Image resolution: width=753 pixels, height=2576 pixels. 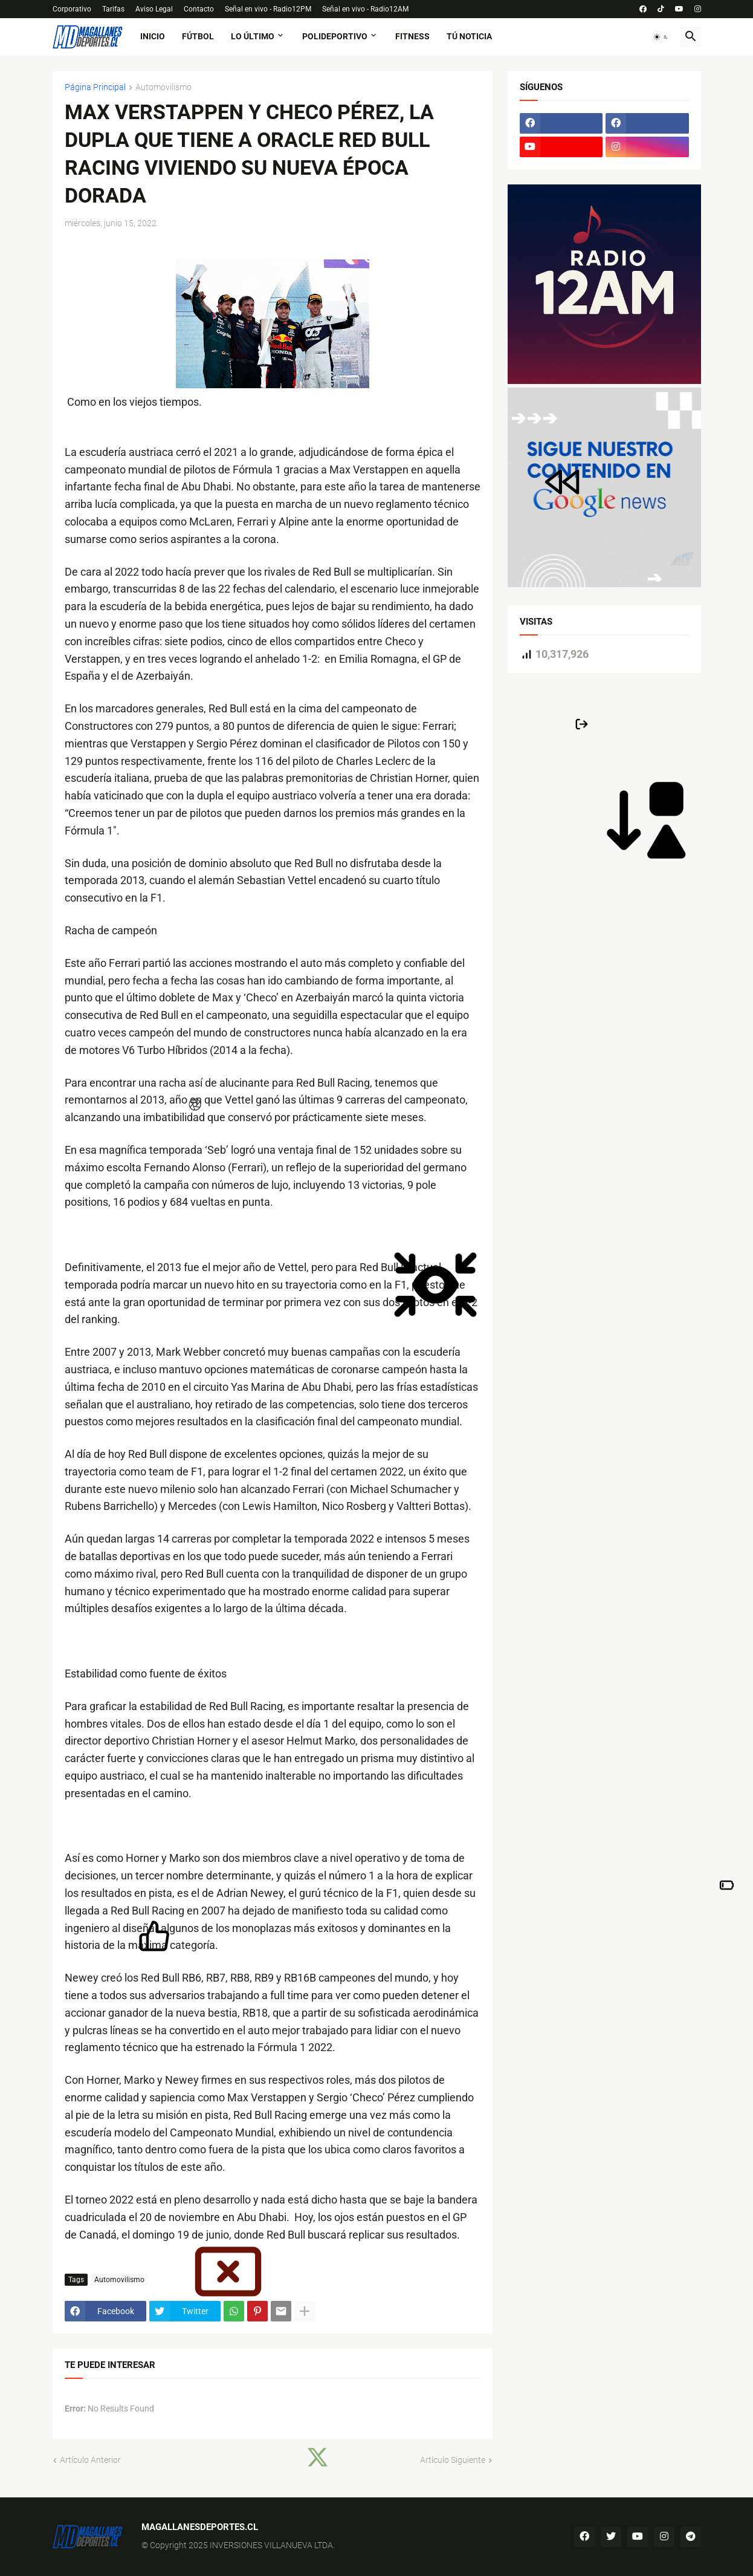 What do you see at coordinates (435, 1284) in the screenshot?
I see `focus view on selected element` at bounding box center [435, 1284].